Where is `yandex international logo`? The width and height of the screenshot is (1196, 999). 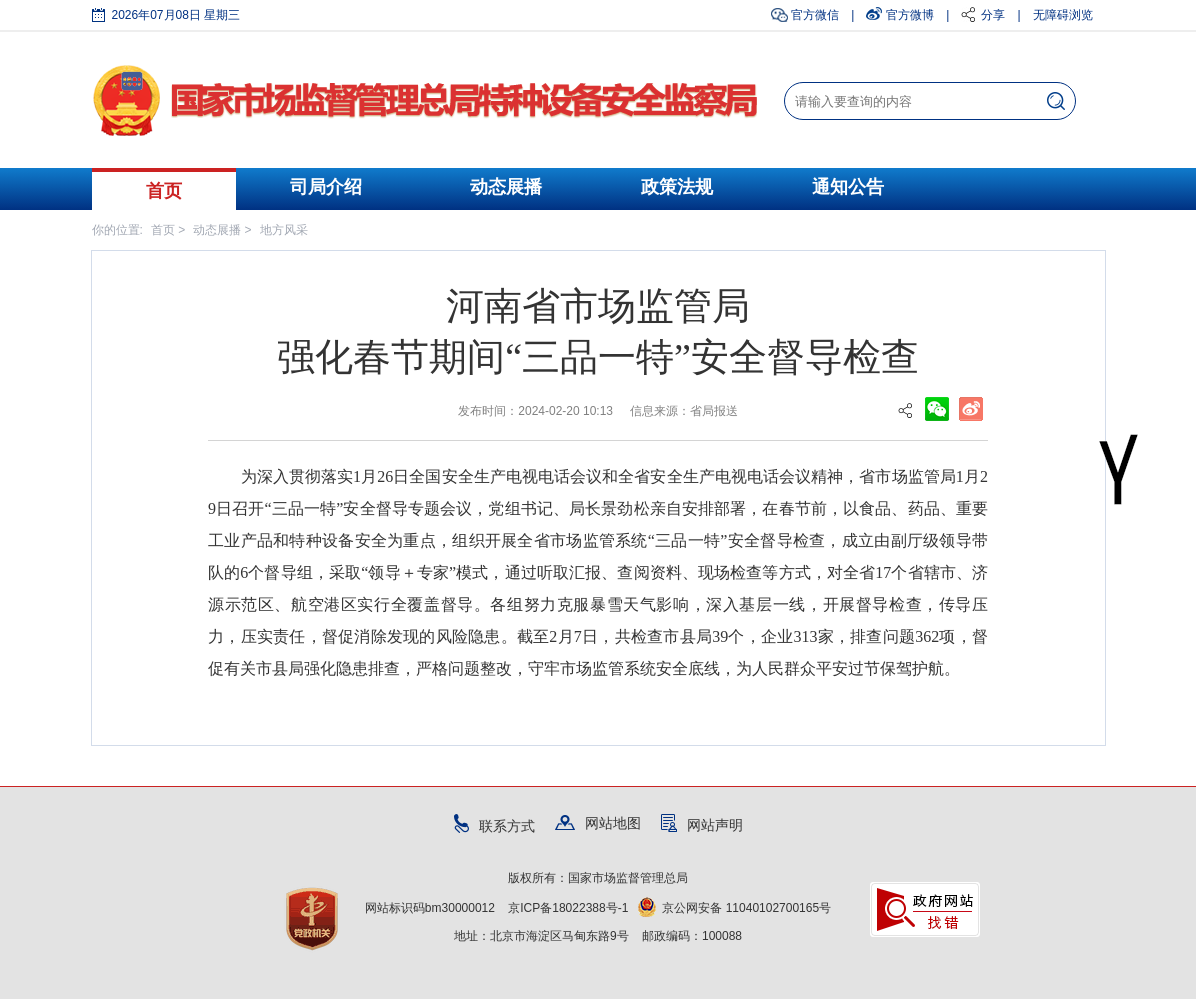 yandex international logo is located at coordinates (1118, 469).